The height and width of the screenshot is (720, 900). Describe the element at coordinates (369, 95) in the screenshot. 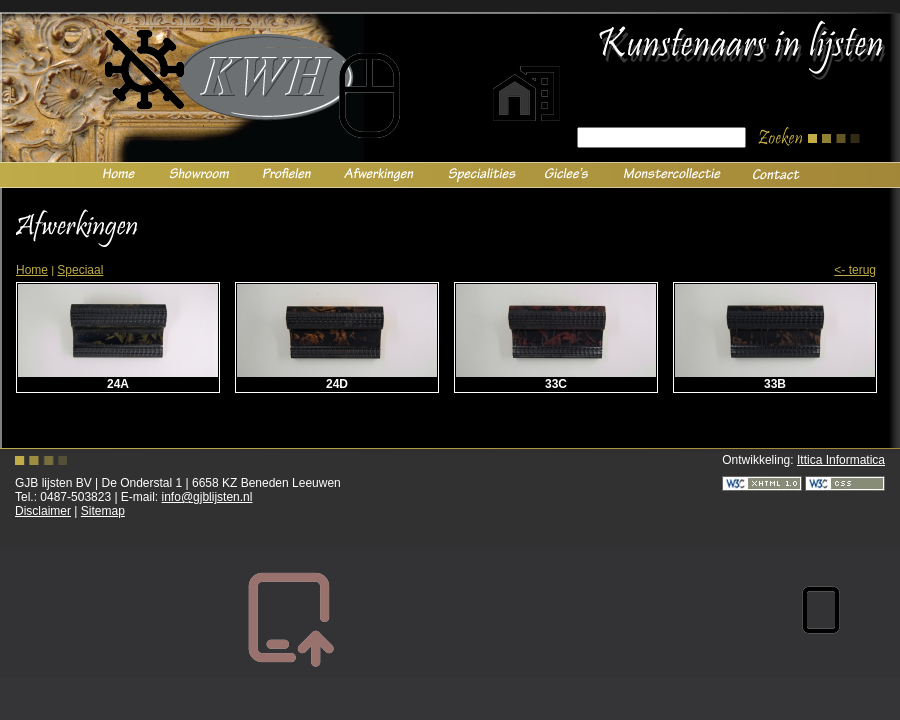

I see `mouse input device settings` at that location.